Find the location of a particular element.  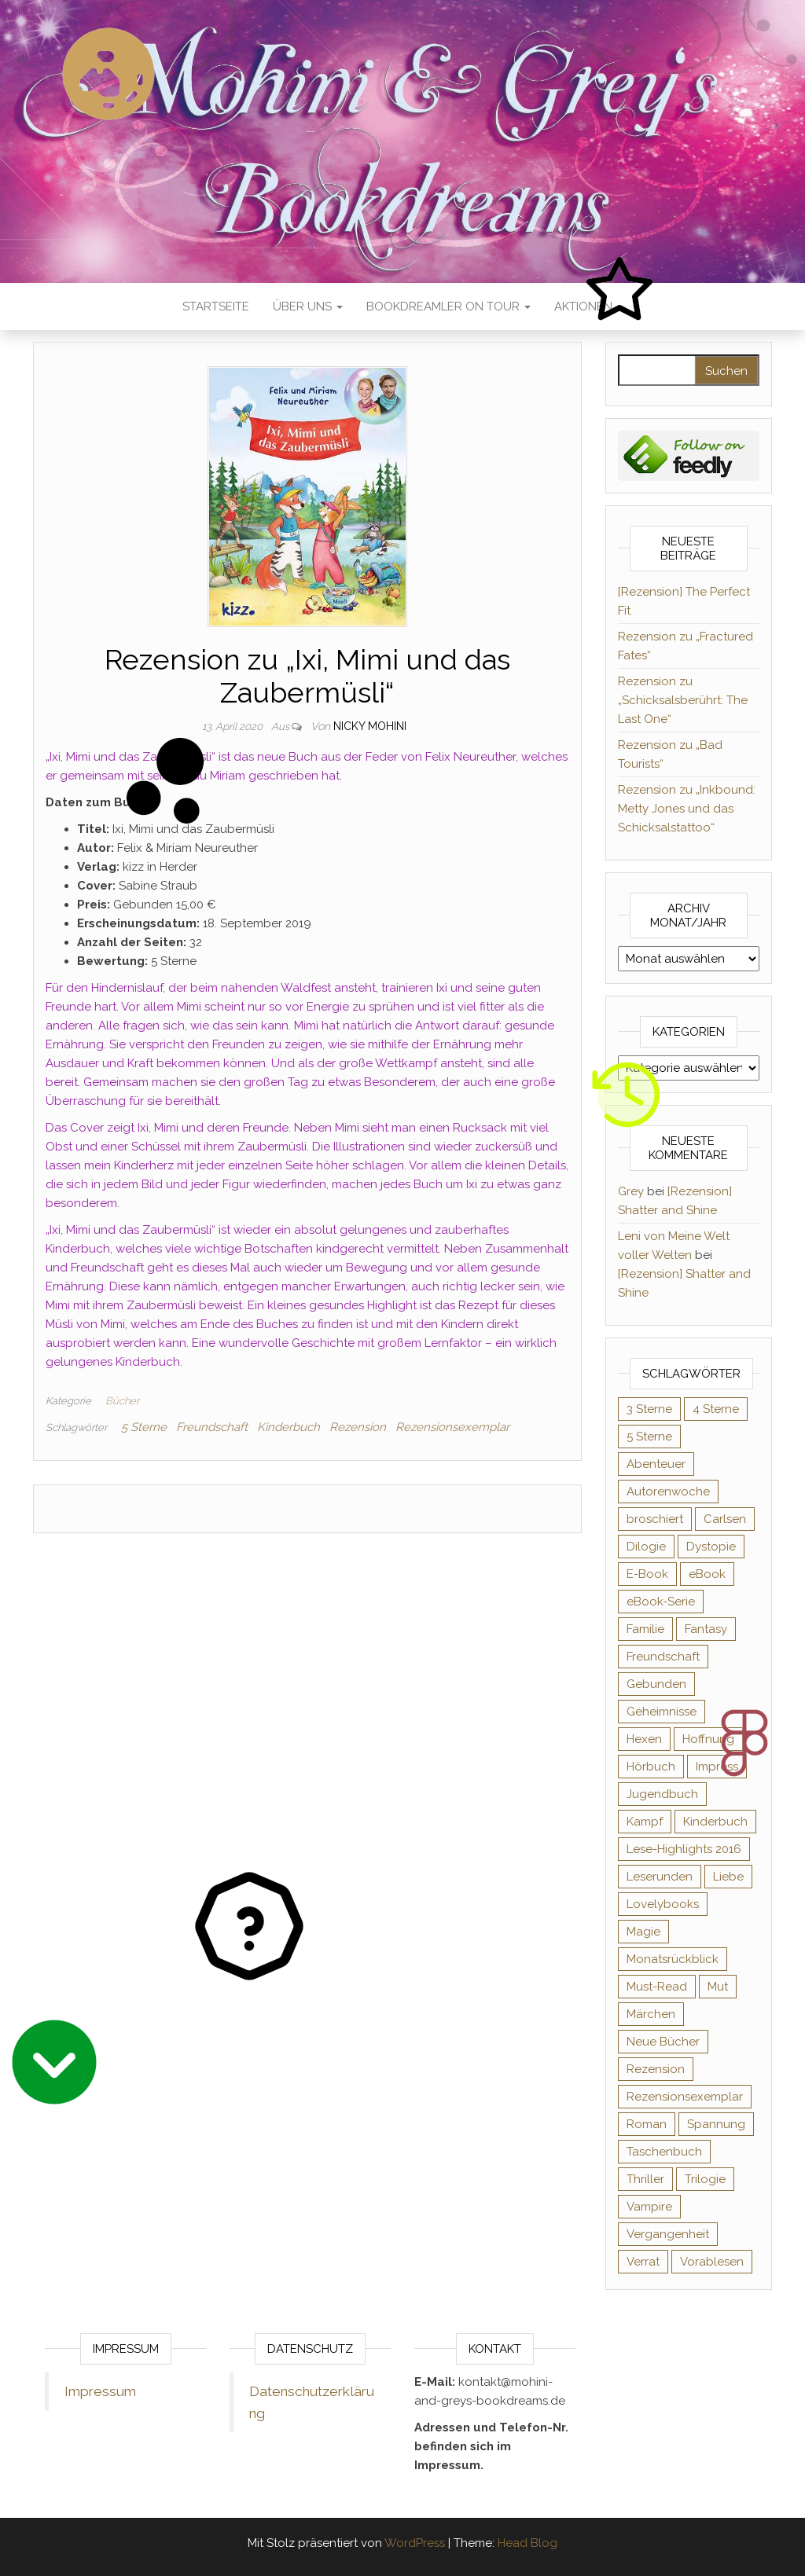

expand to show more content is located at coordinates (54, 2062).